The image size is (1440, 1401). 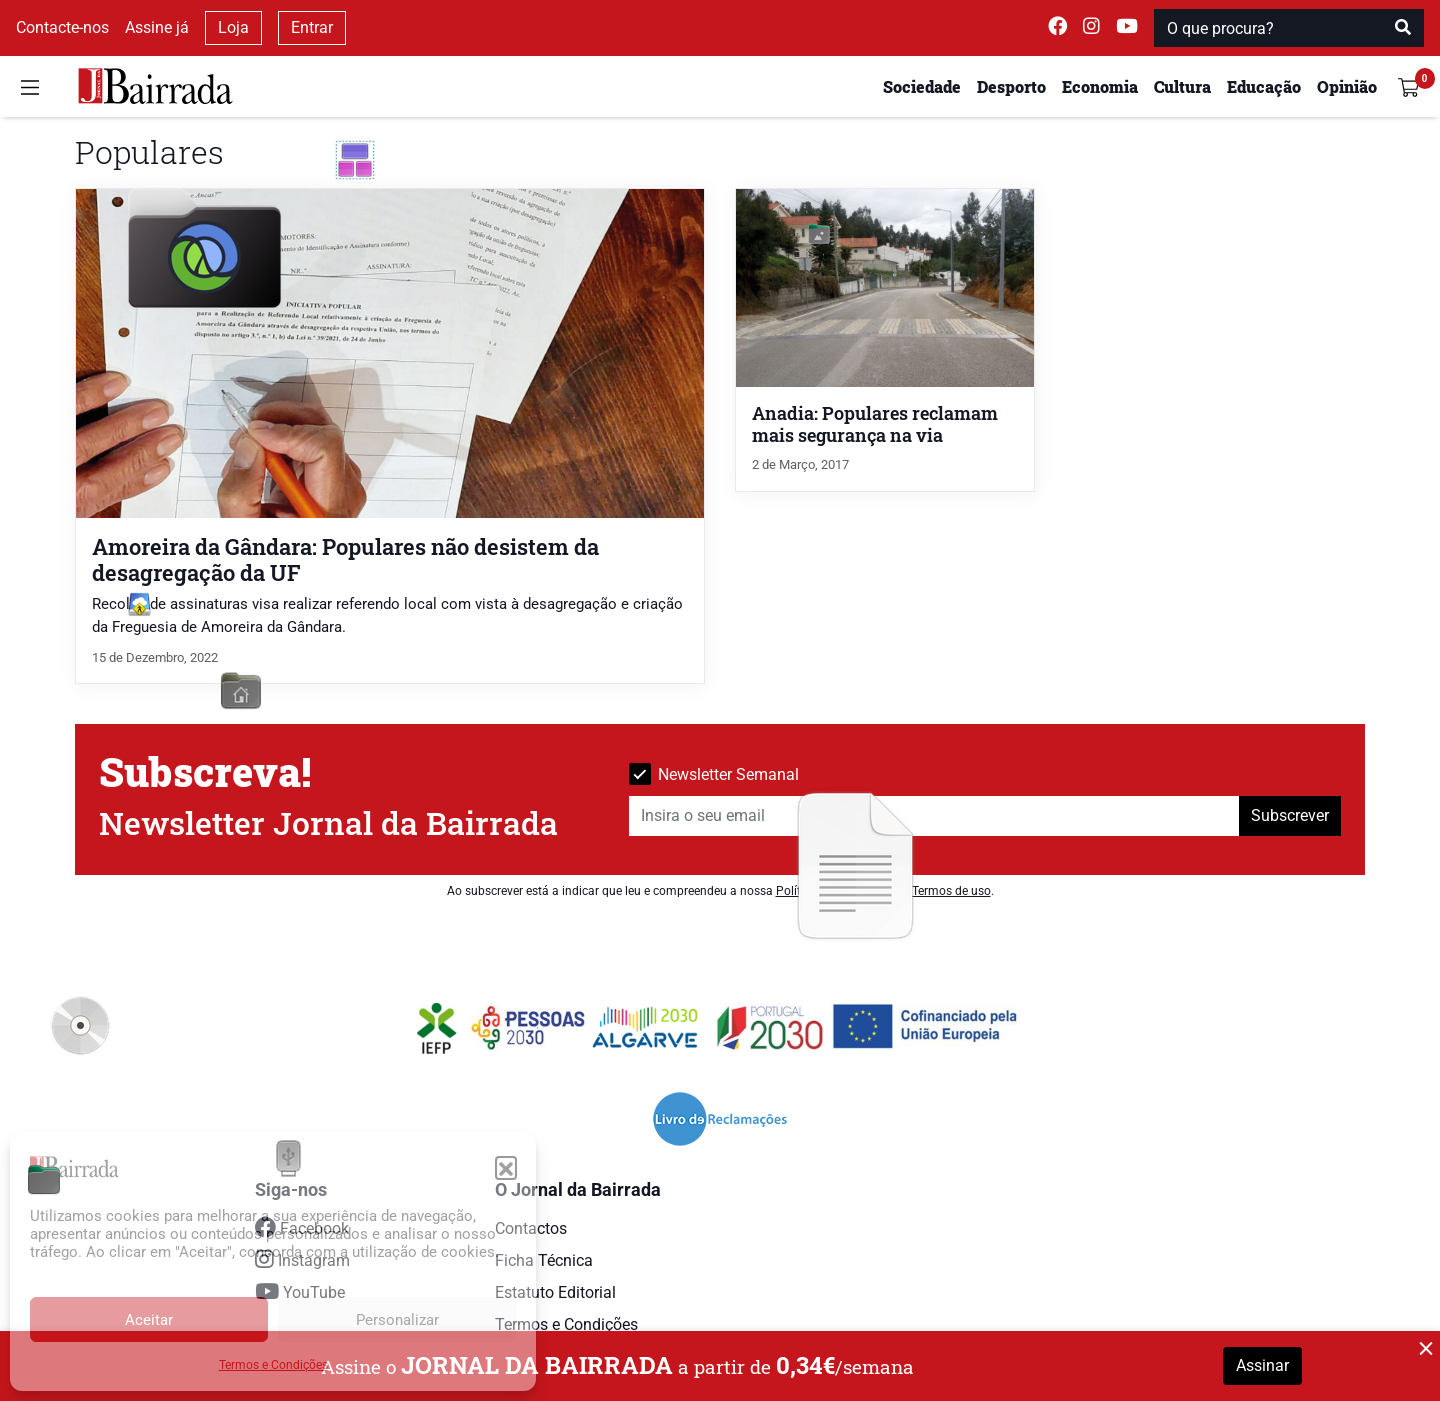 What do you see at coordinates (80, 1025) in the screenshot?
I see `access DVD drive or optical disc contents` at bounding box center [80, 1025].